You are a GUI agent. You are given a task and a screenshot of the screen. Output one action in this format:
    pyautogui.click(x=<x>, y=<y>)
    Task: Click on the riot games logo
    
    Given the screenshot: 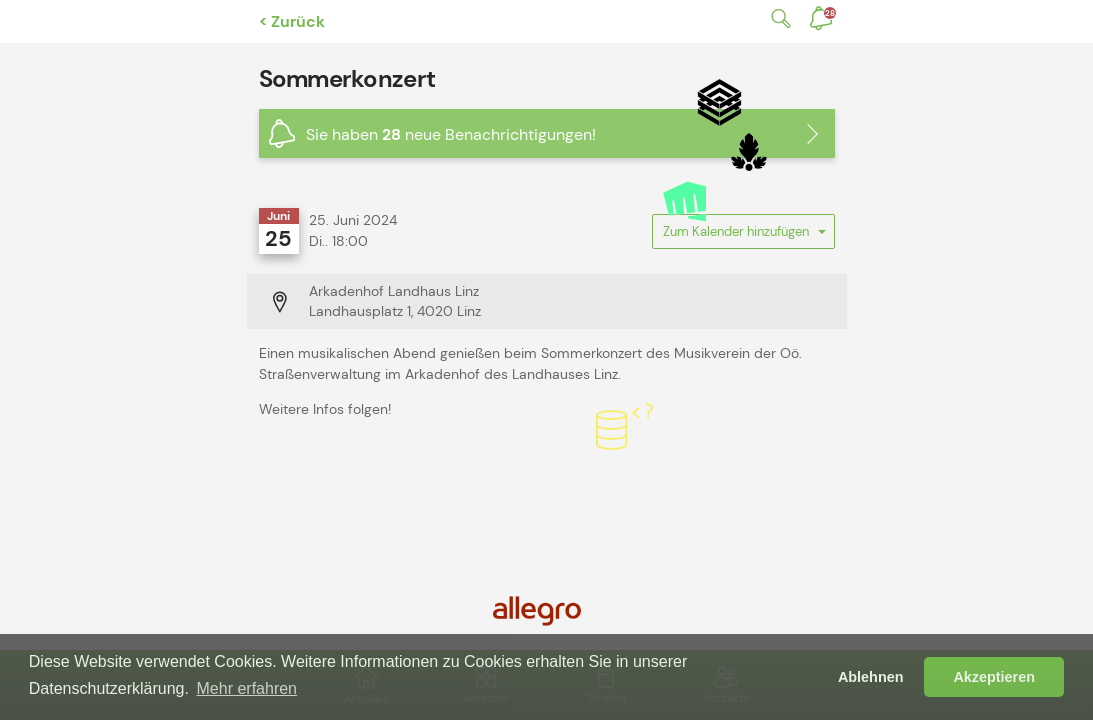 What is the action you would take?
    pyautogui.click(x=684, y=201)
    